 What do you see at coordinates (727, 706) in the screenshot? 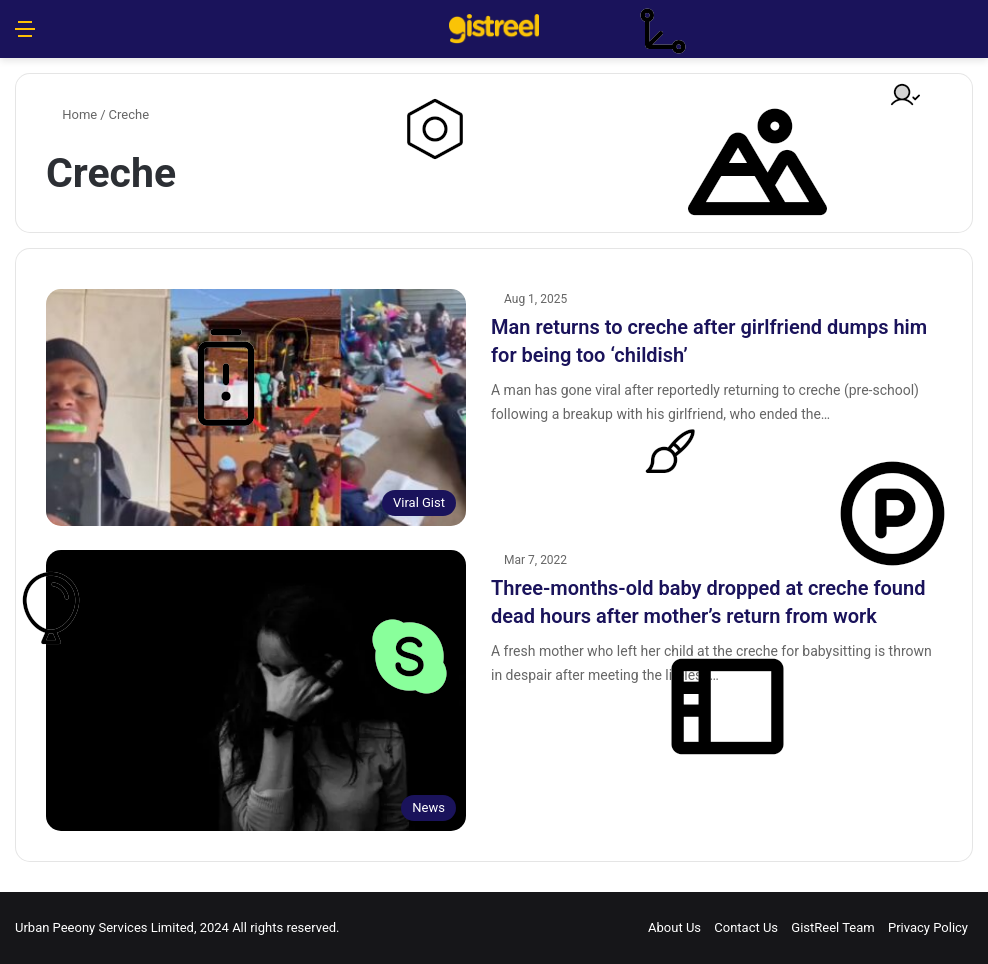
I see `toggle sidebar visibility` at bounding box center [727, 706].